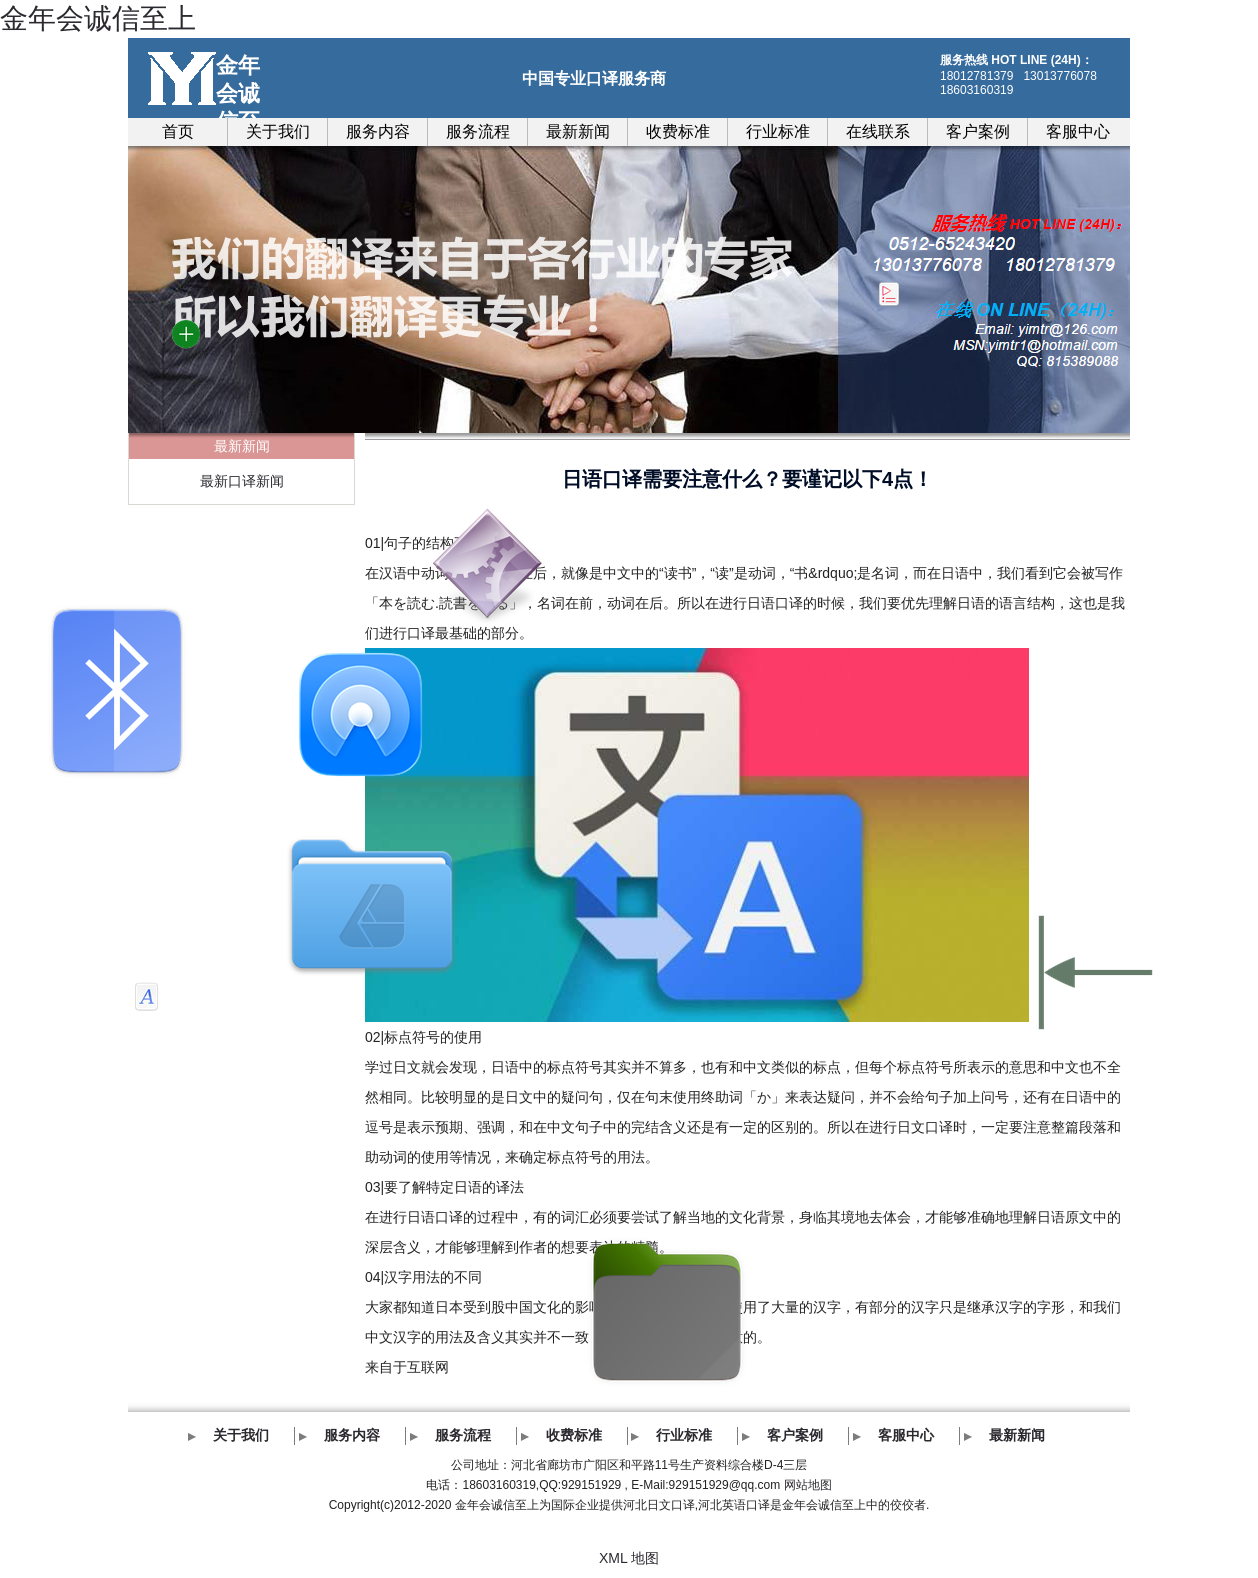 The image size is (1258, 1578). I want to click on open airdrop to share files with nearby devices, so click(360, 714).